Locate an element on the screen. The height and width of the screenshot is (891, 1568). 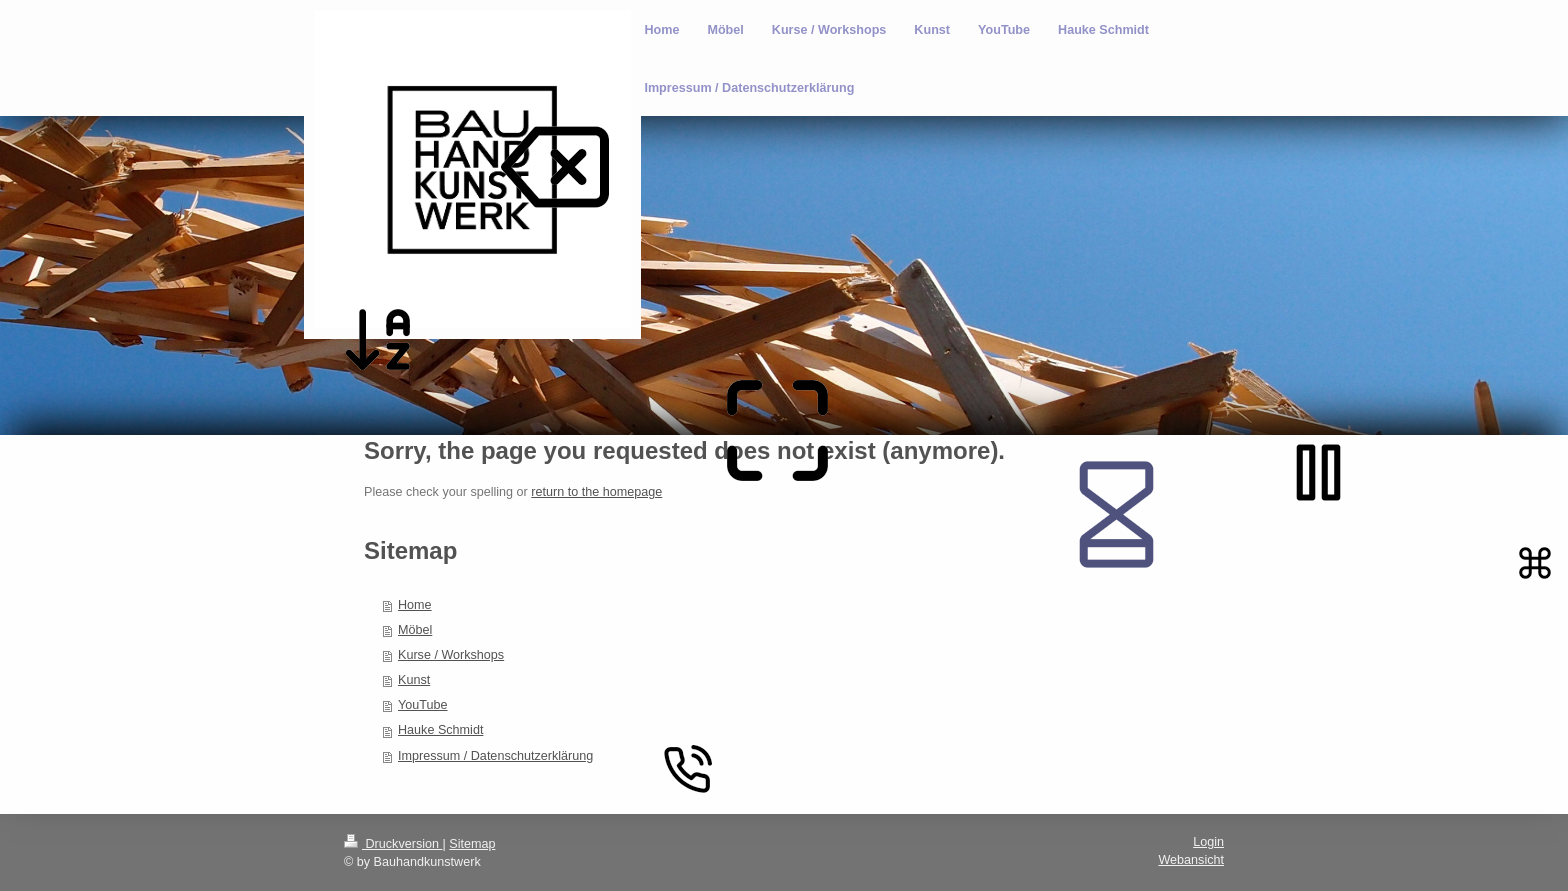
command key shortcut indicator is located at coordinates (1535, 563).